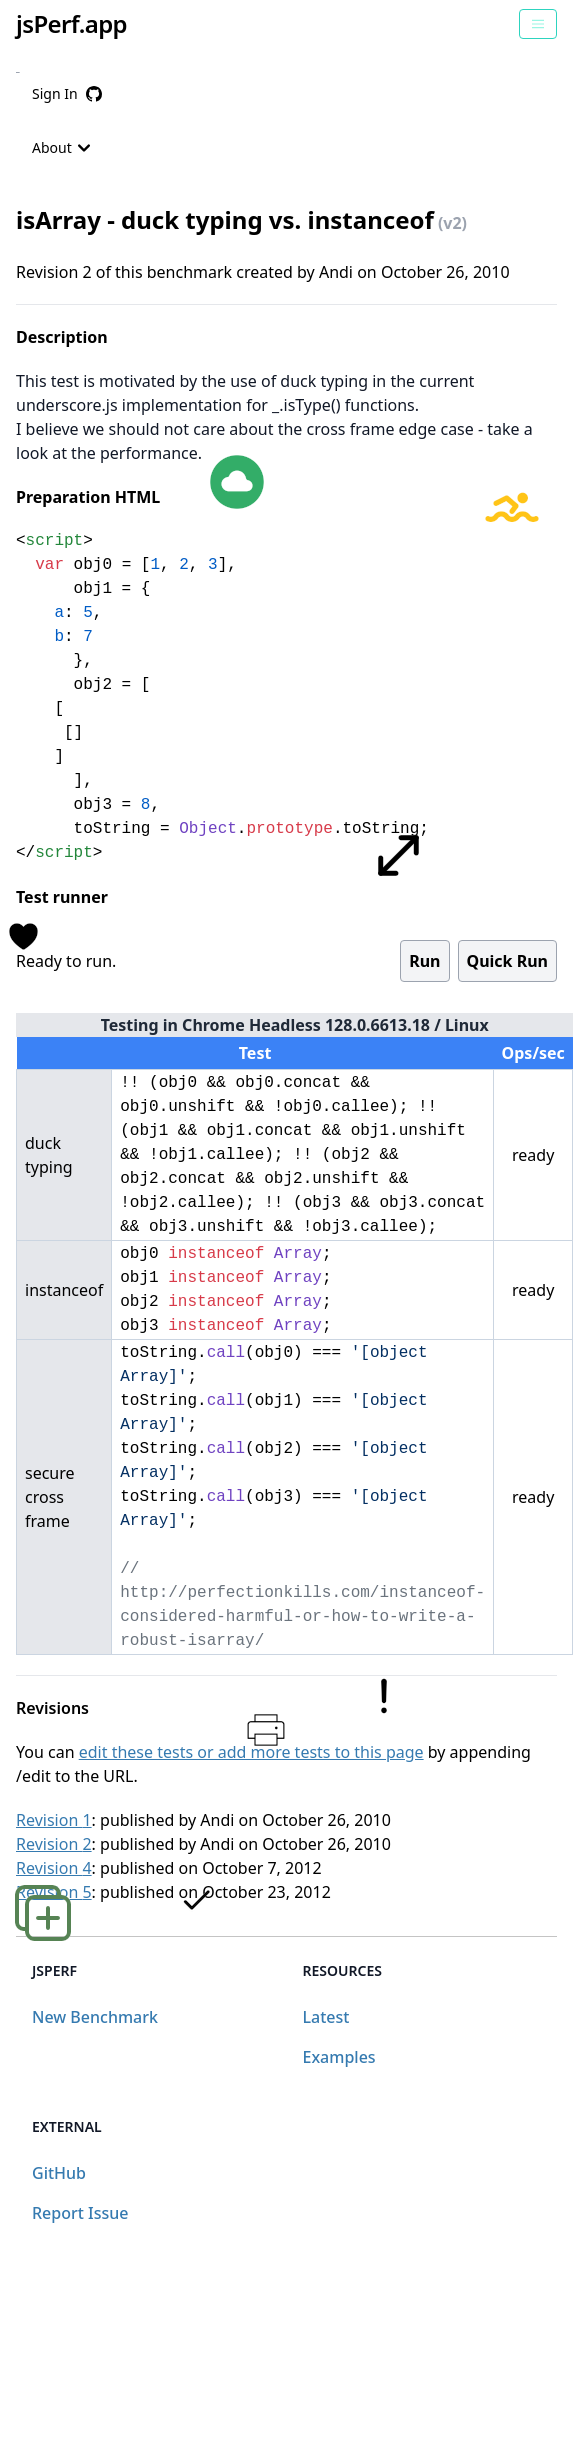 This screenshot has height=2441, width=573. What do you see at coordinates (43, 1913) in the screenshot?
I see `duplicate or copy an item` at bounding box center [43, 1913].